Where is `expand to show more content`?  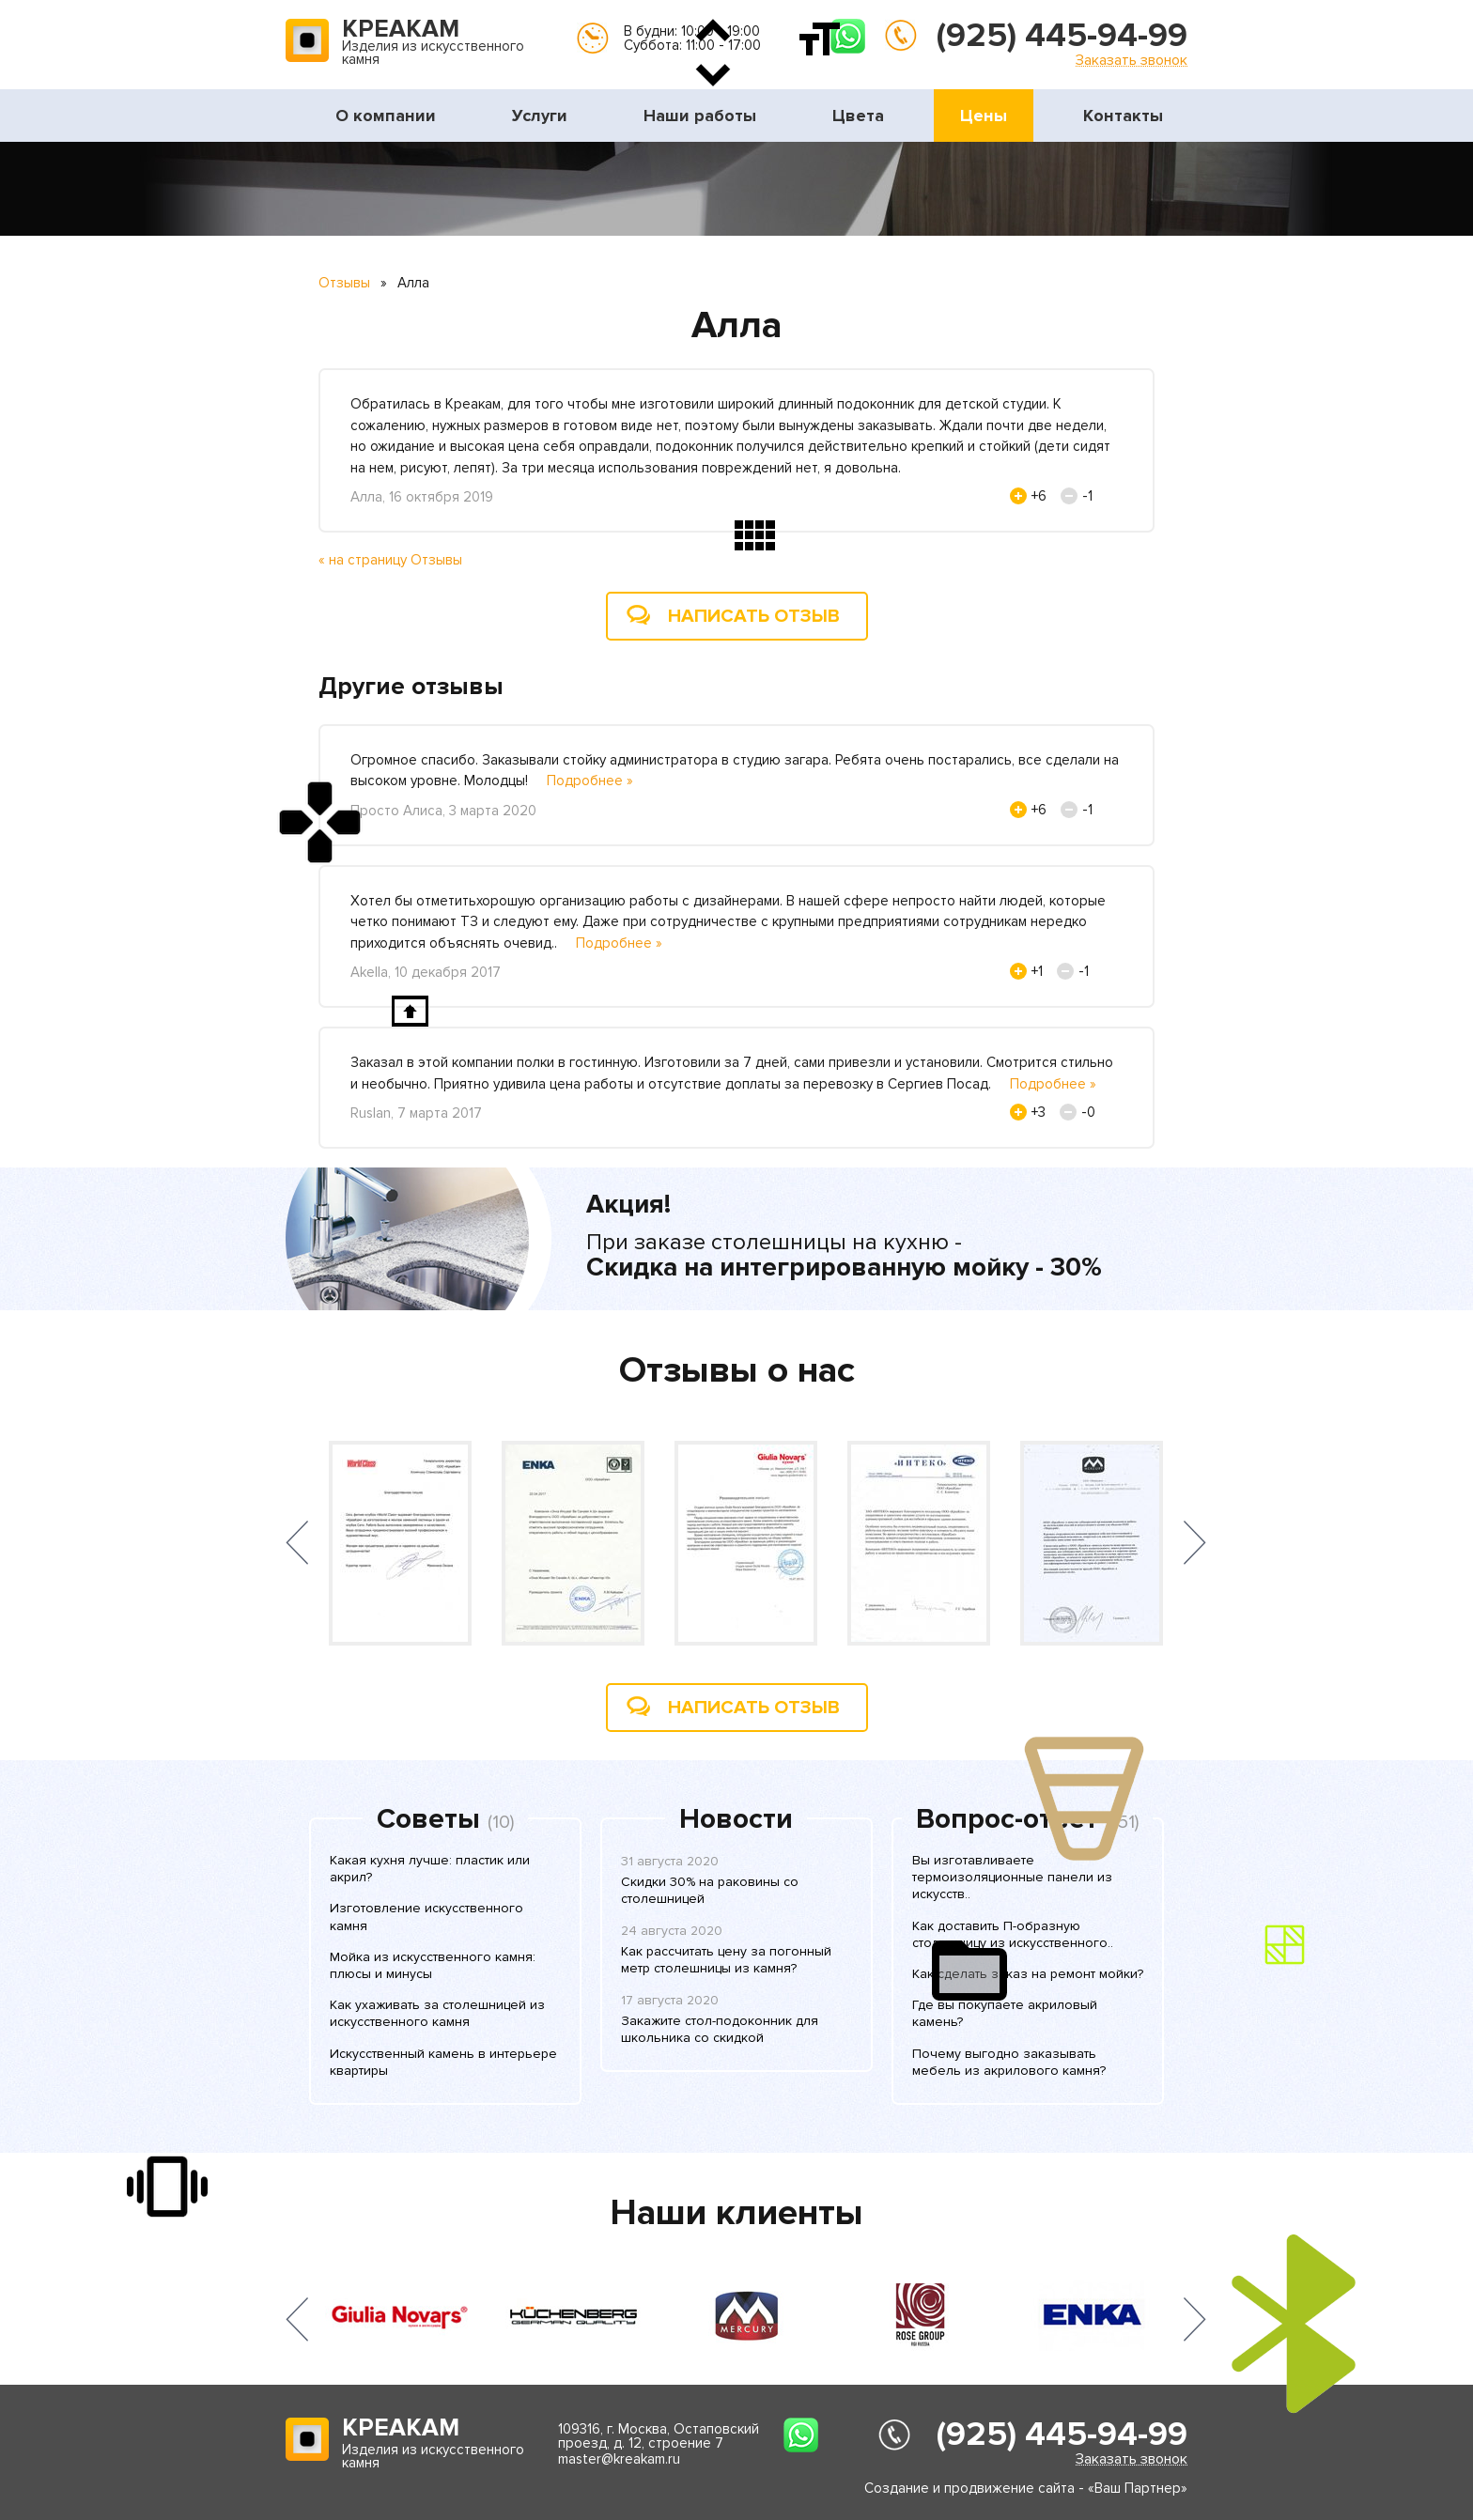
expand to show more content is located at coordinates (713, 53).